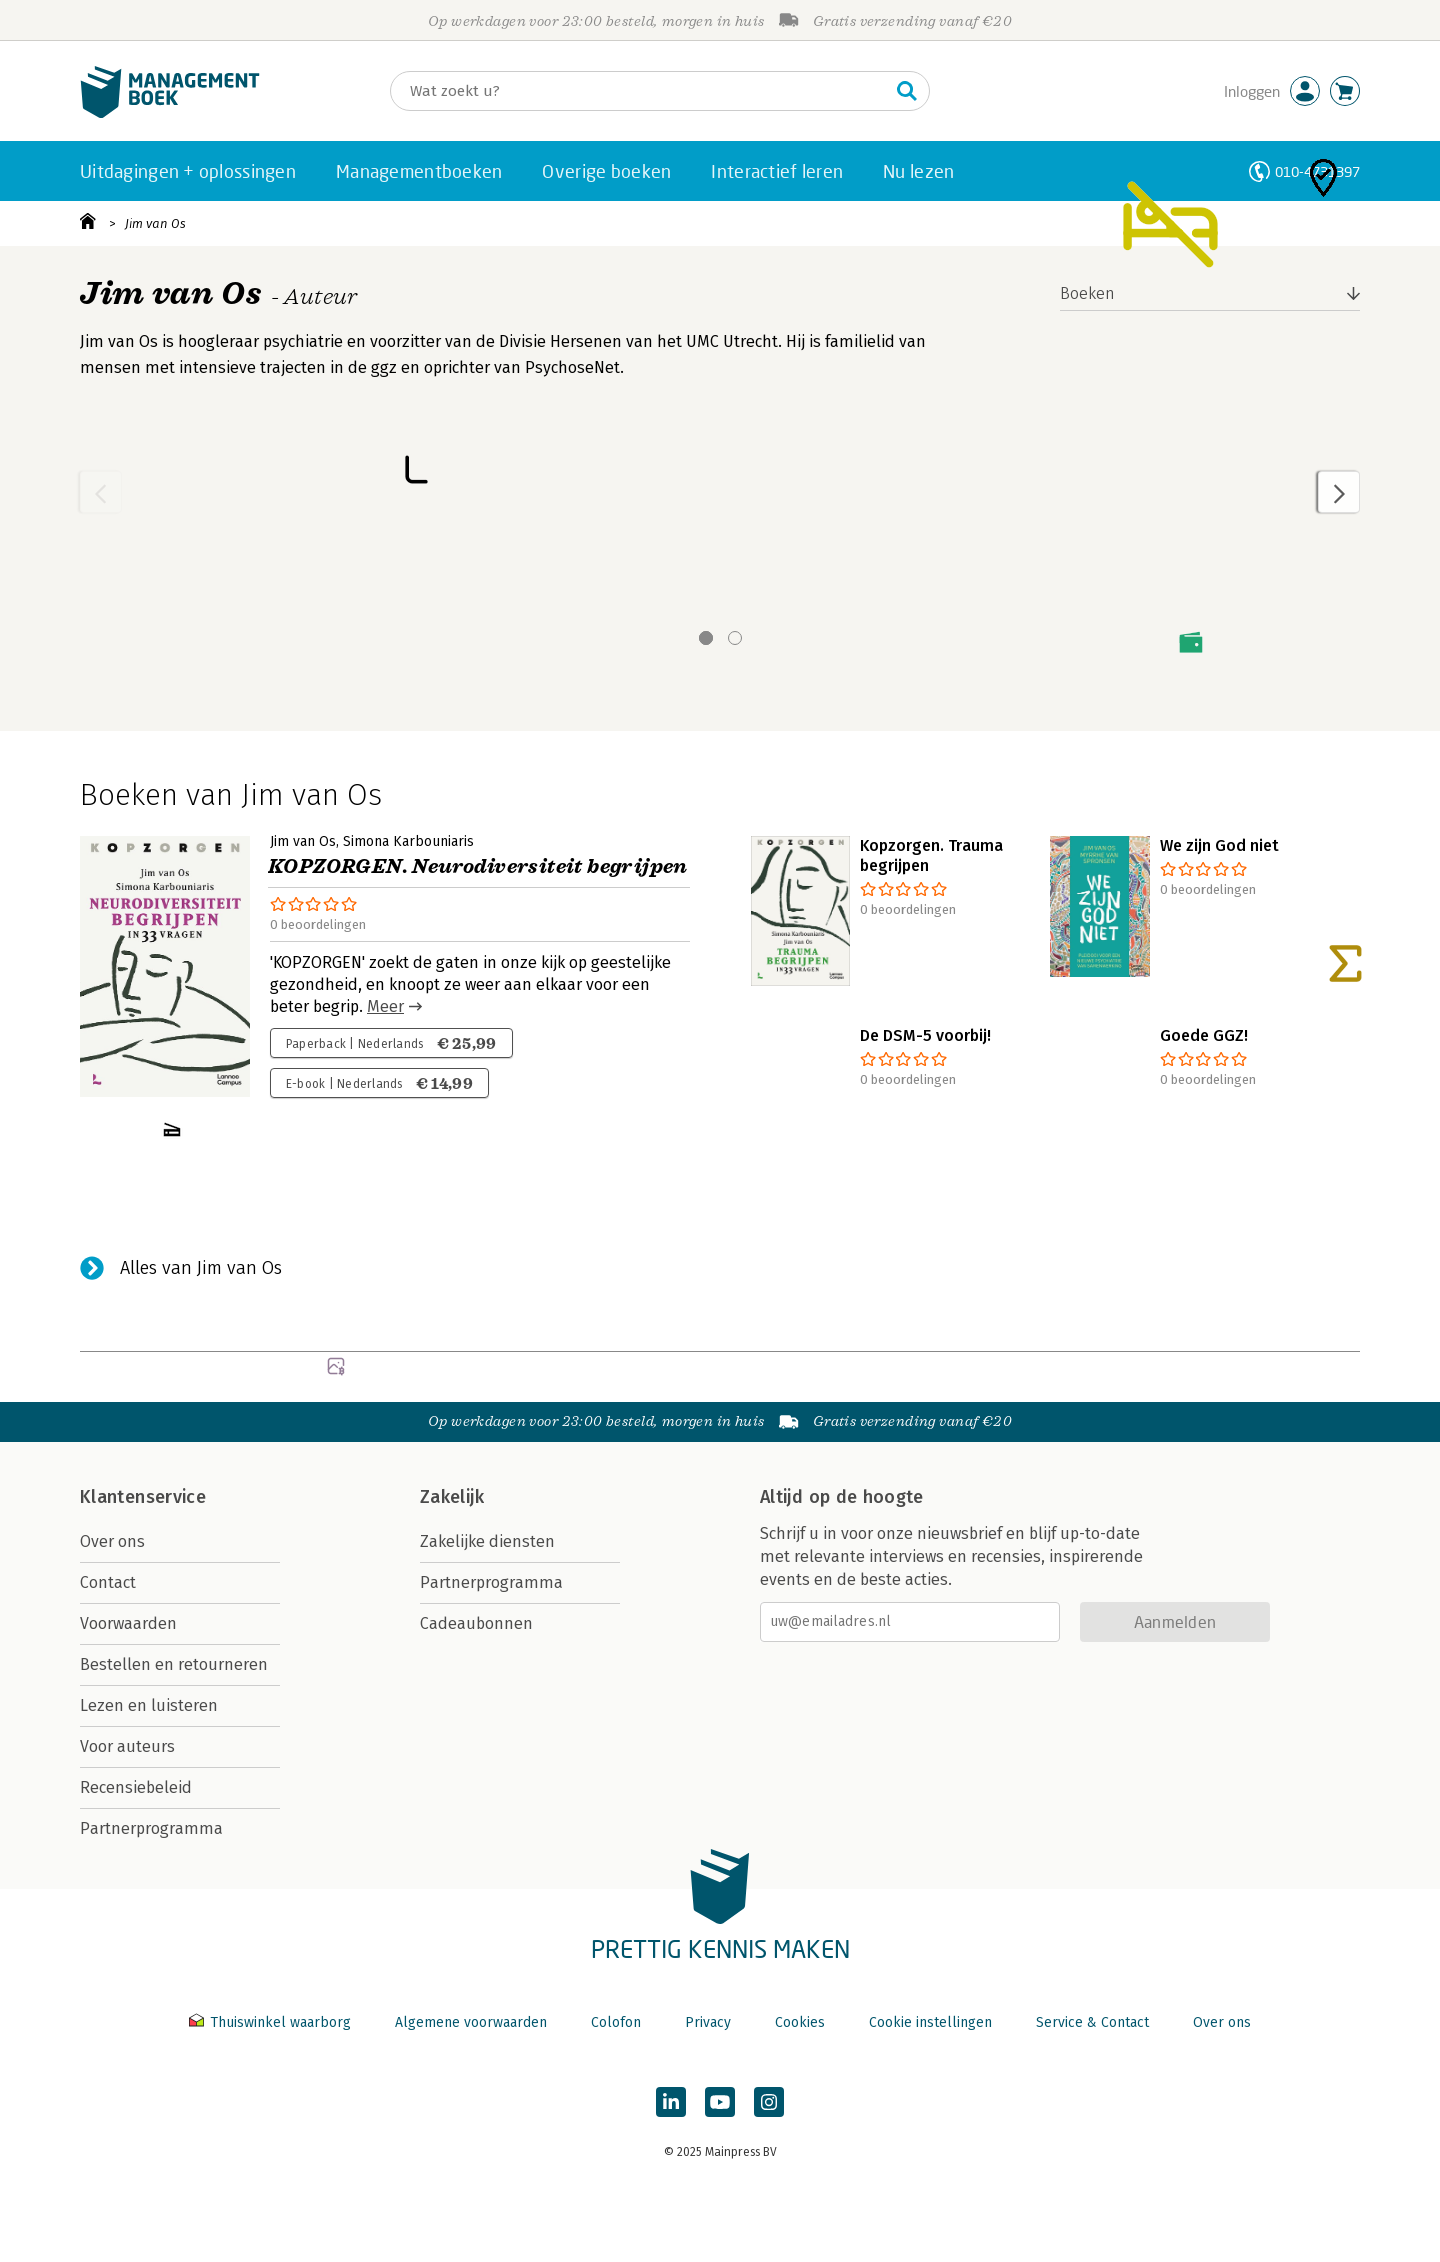 Image resolution: width=1440 pixels, height=2262 pixels. What do you see at coordinates (1345, 963) in the screenshot?
I see `calculate the sum of selected values` at bounding box center [1345, 963].